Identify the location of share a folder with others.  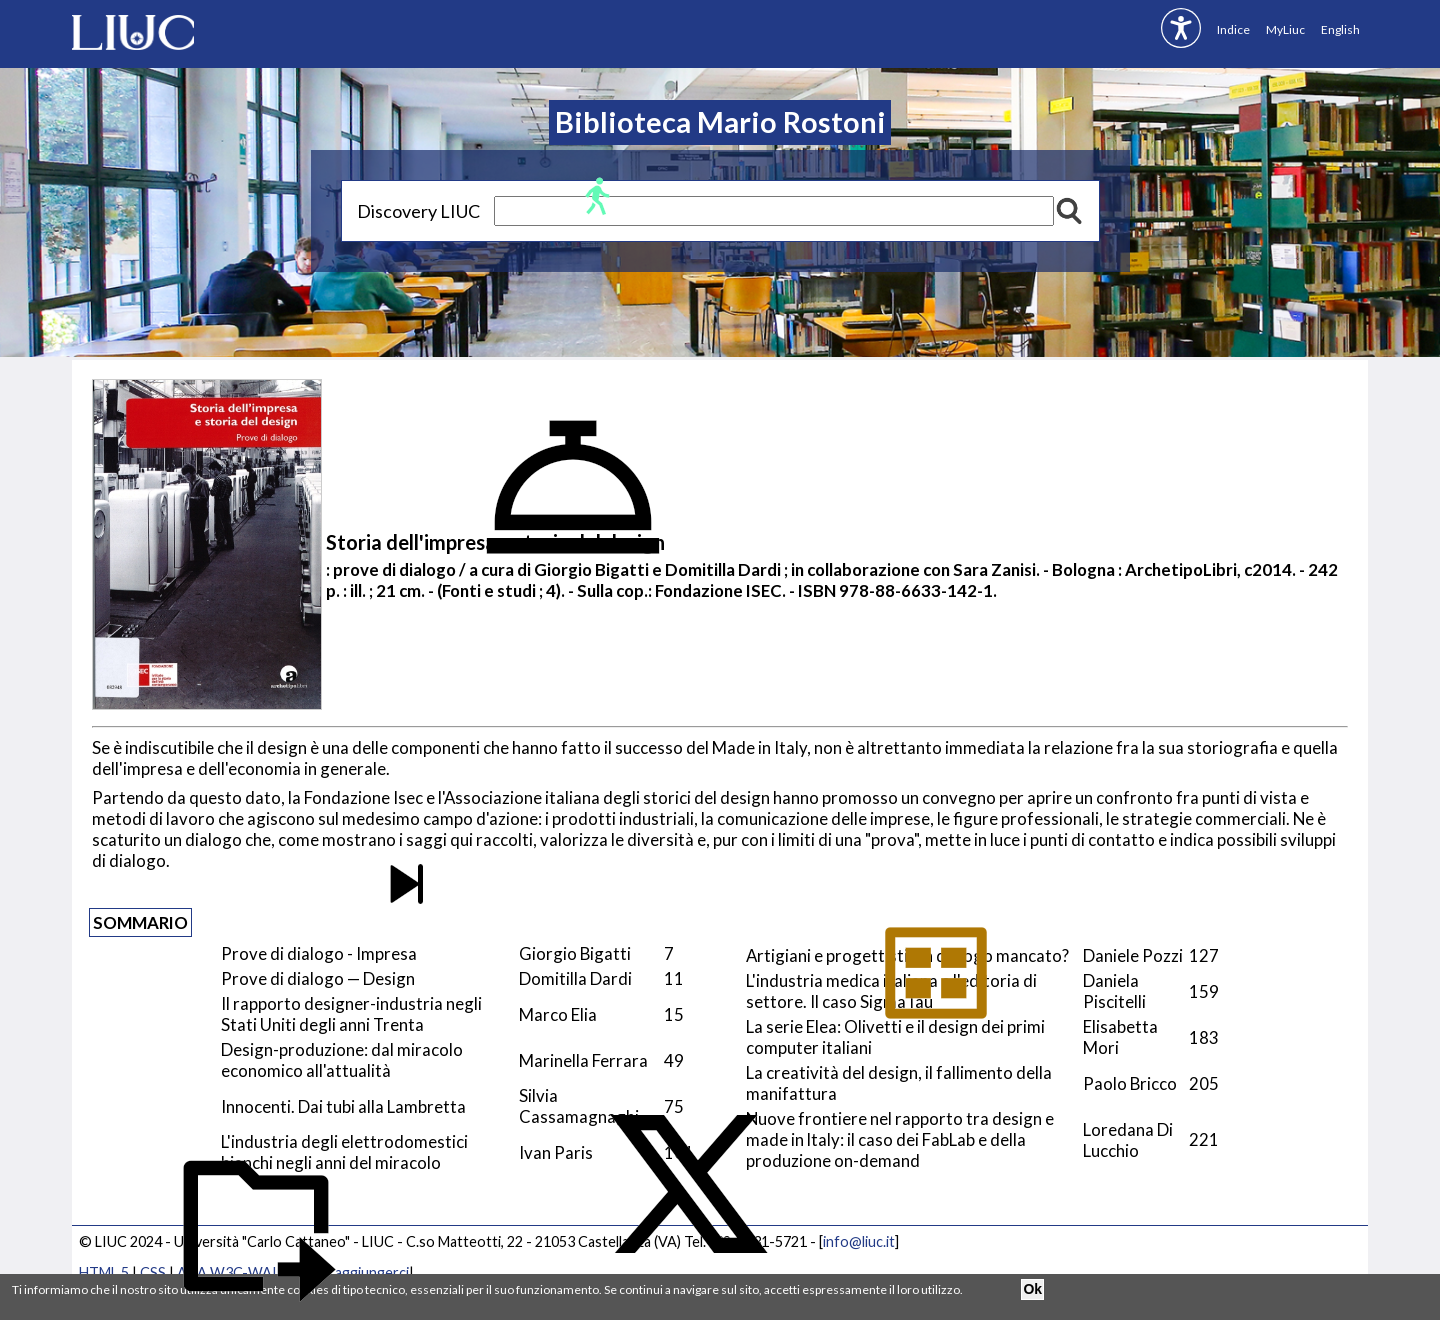
(256, 1226).